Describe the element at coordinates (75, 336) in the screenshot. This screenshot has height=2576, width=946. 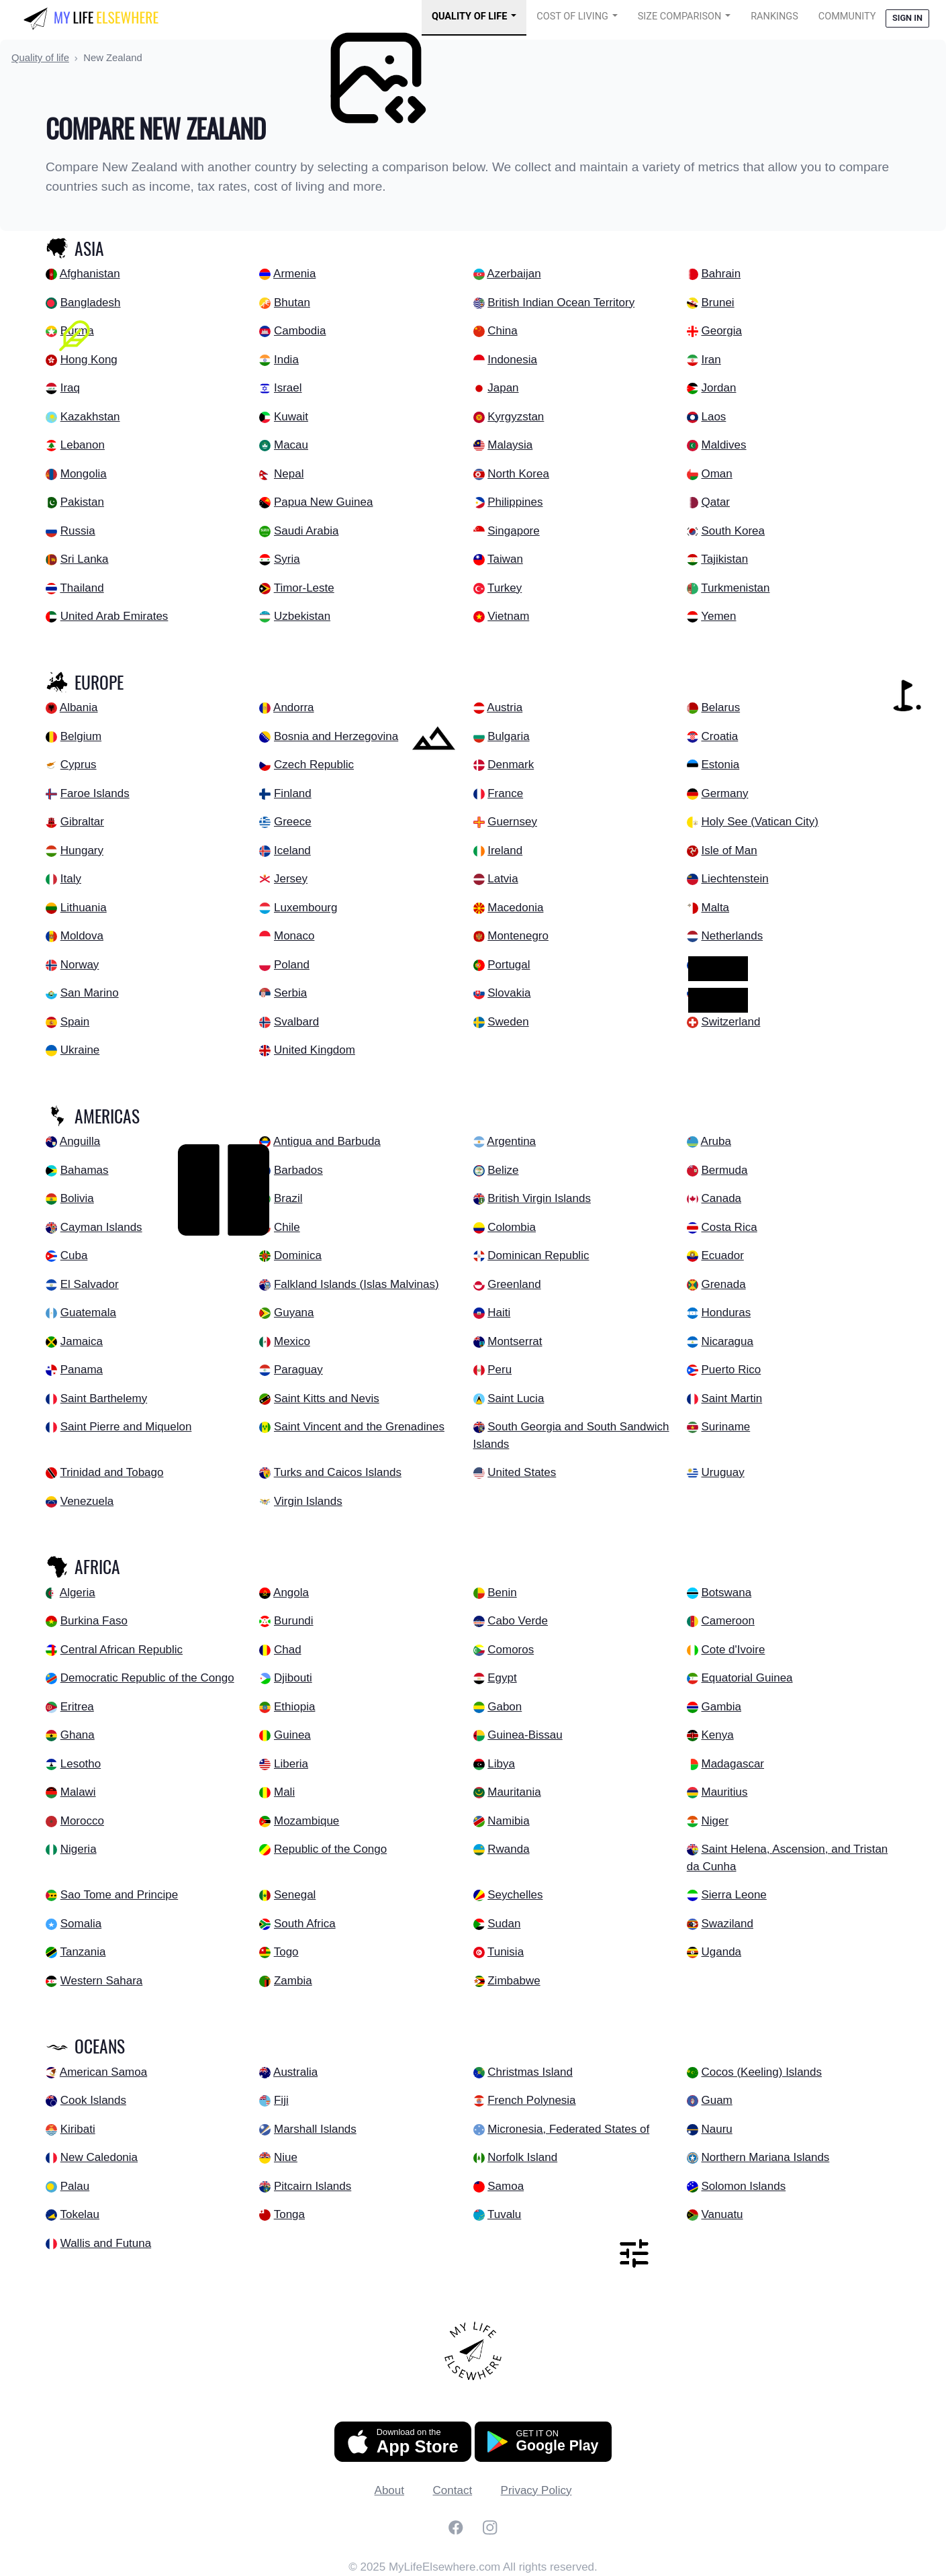
I see `compose a new message or note` at that location.